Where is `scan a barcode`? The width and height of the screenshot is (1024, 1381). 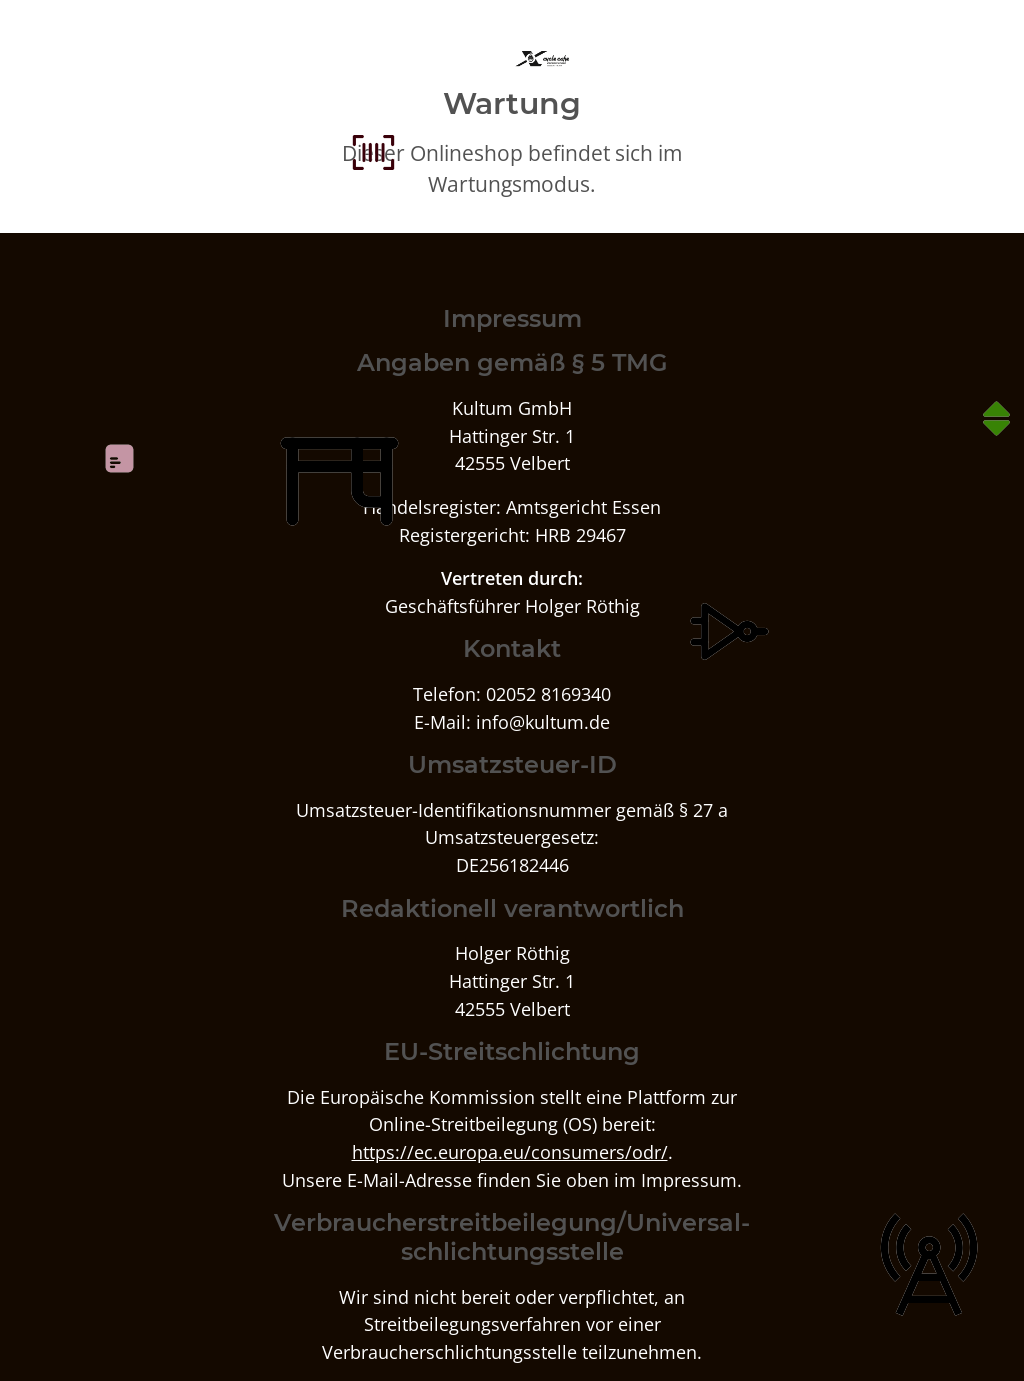 scan a barcode is located at coordinates (373, 152).